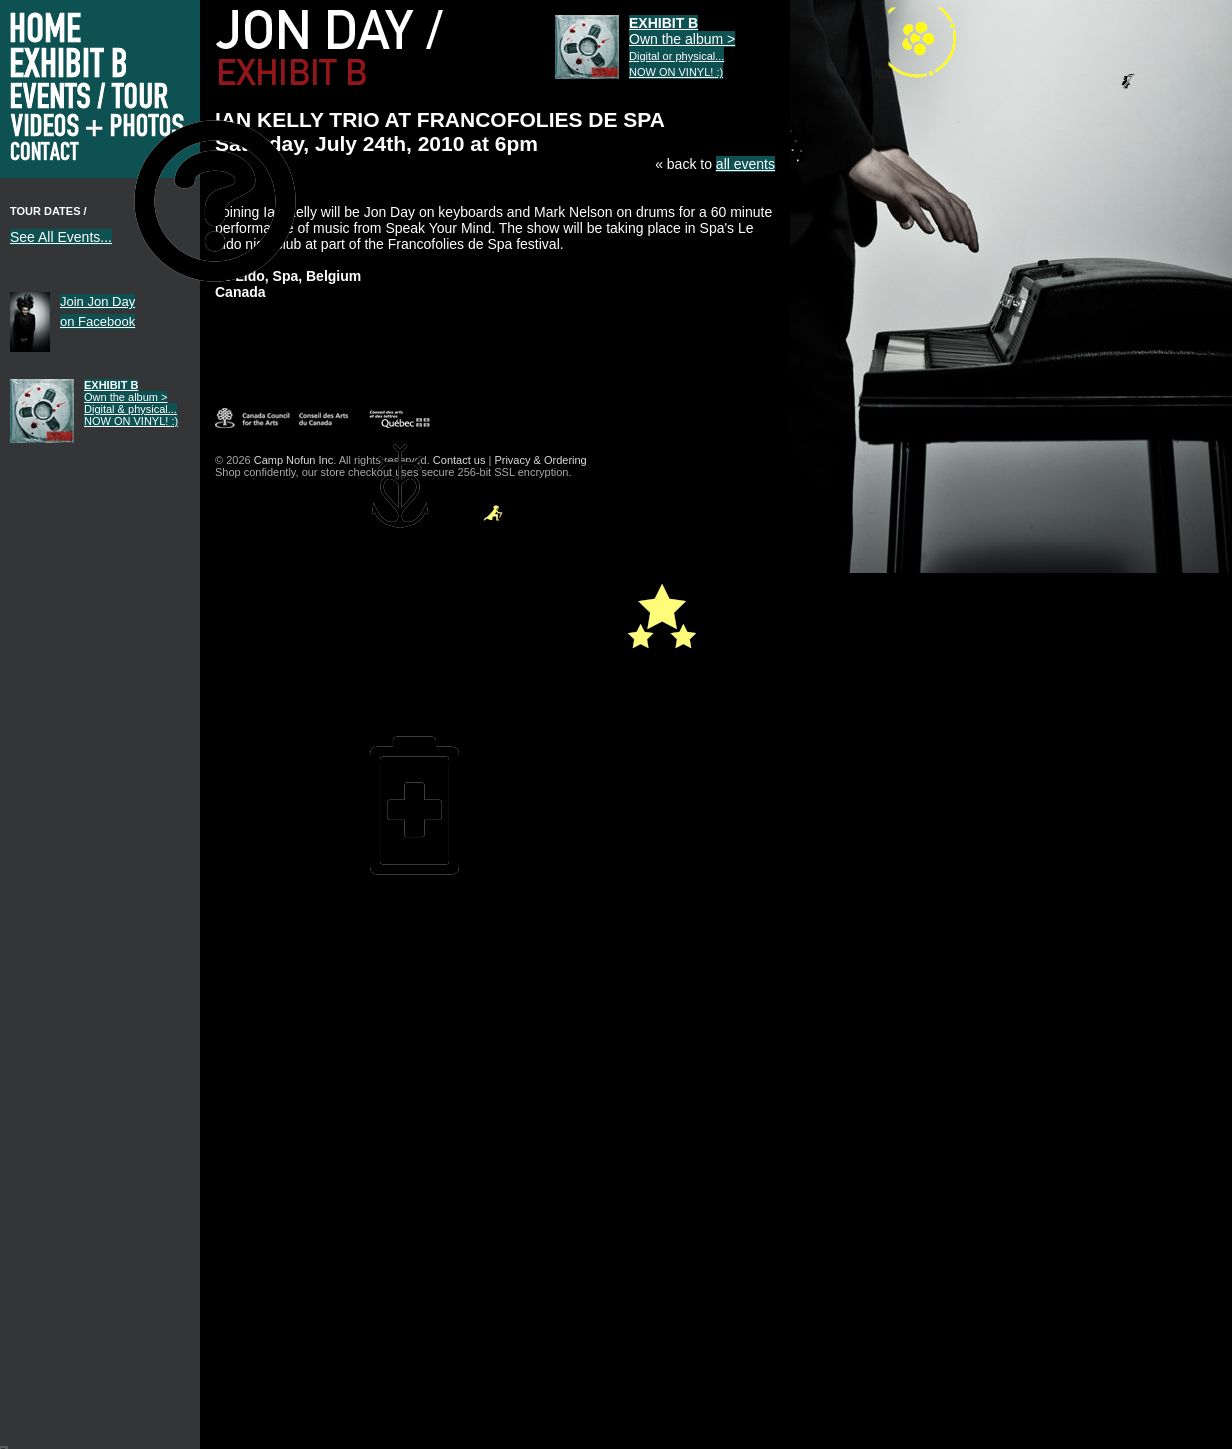 This screenshot has width=1232, height=1449. Describe the element at coordinates (215, 201) in the screenshot. I see `access help or support documentation` at that location.